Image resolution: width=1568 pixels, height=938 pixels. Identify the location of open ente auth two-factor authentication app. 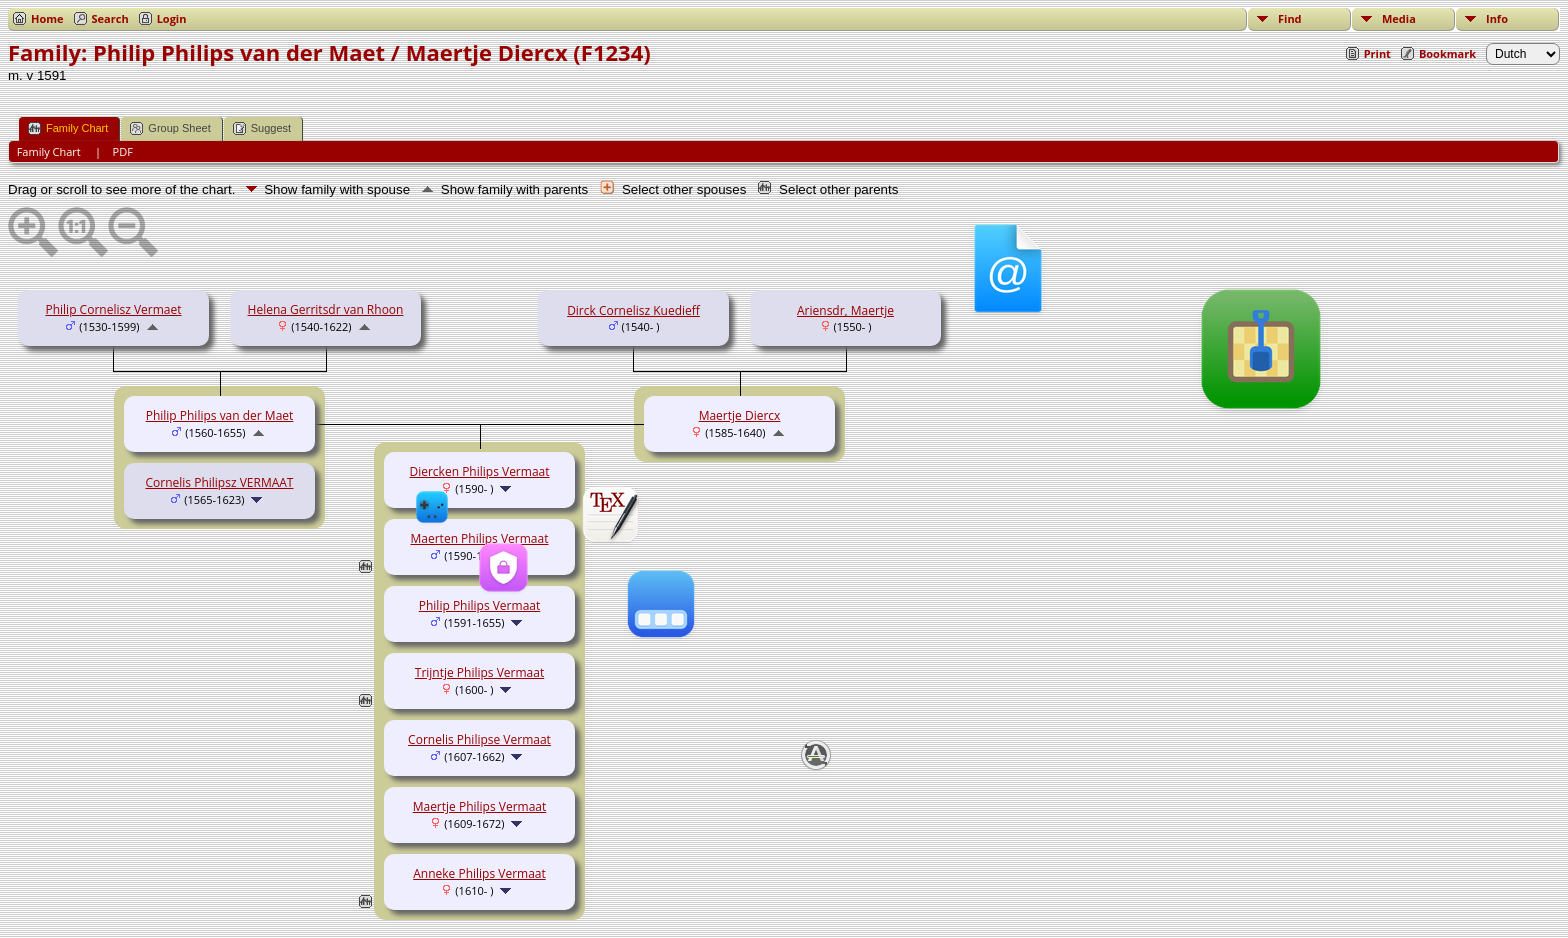
(503, 567).